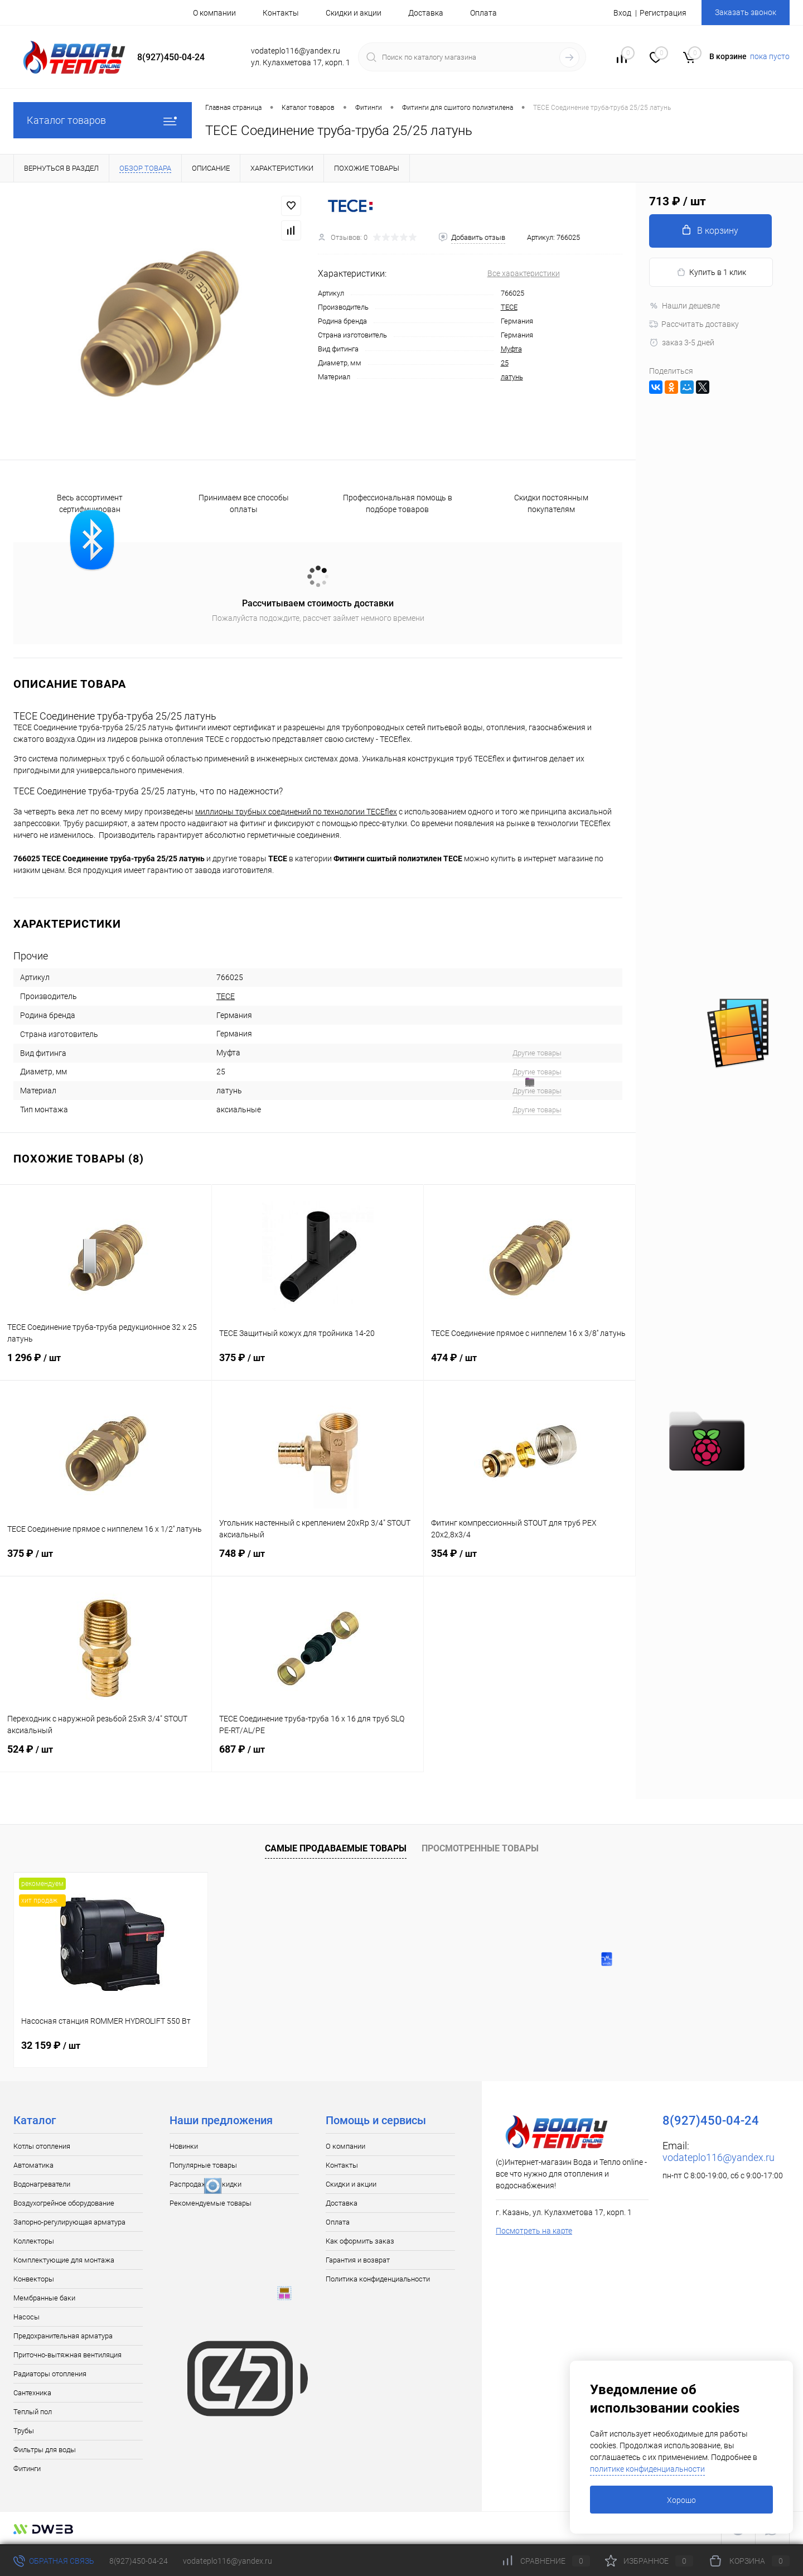 This screenshot has width=803, height=2576. Describe the element at coordinates (90, 1257) in the screenshot. I see `iPod nano device connected` at that location.